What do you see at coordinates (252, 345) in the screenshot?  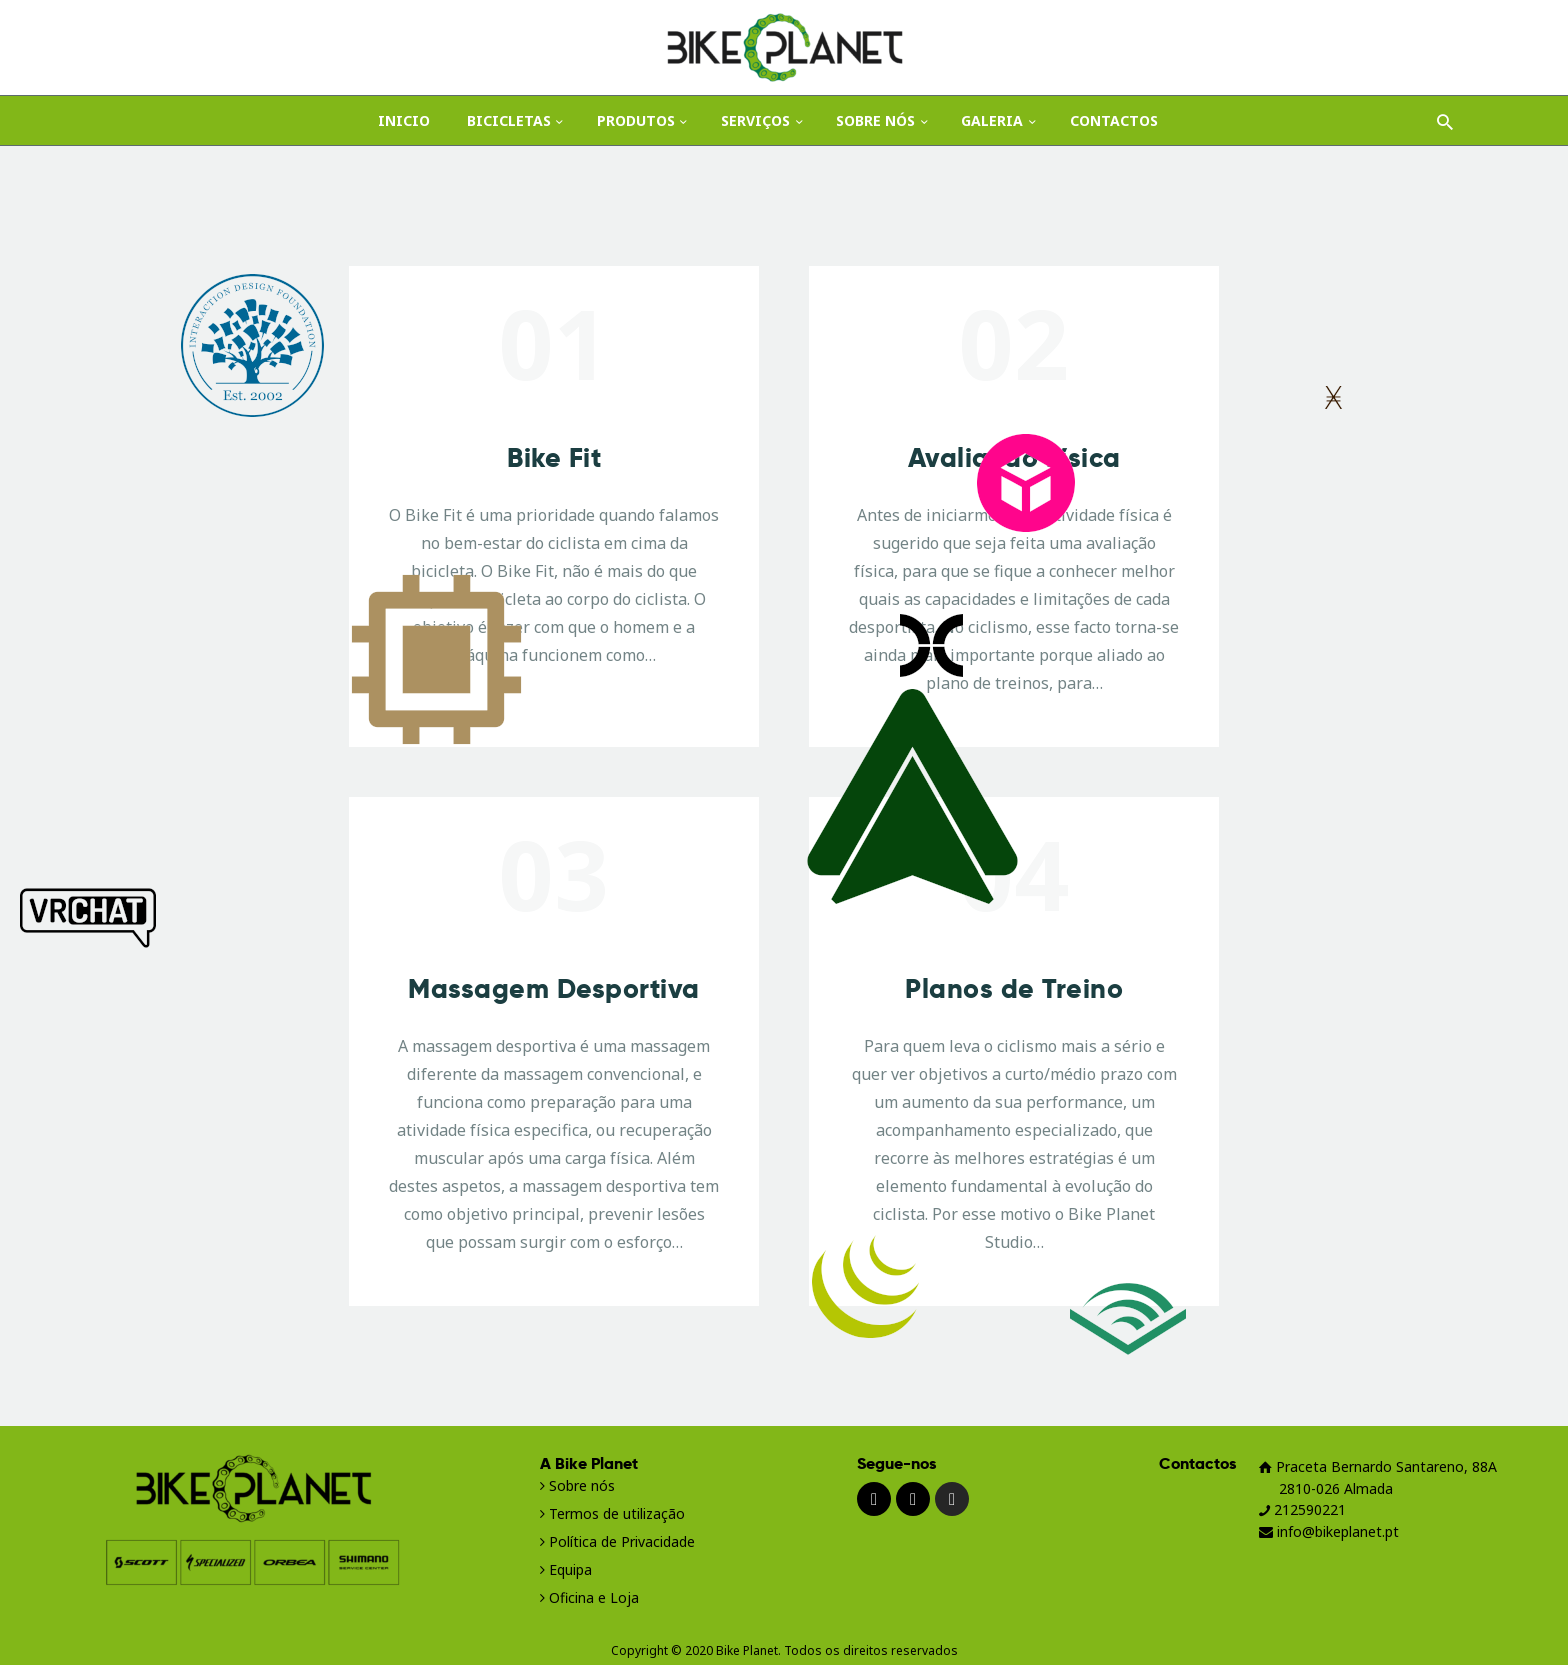 I see `visit the Interaction Design Foundation website` at bounding box center [252, 345].